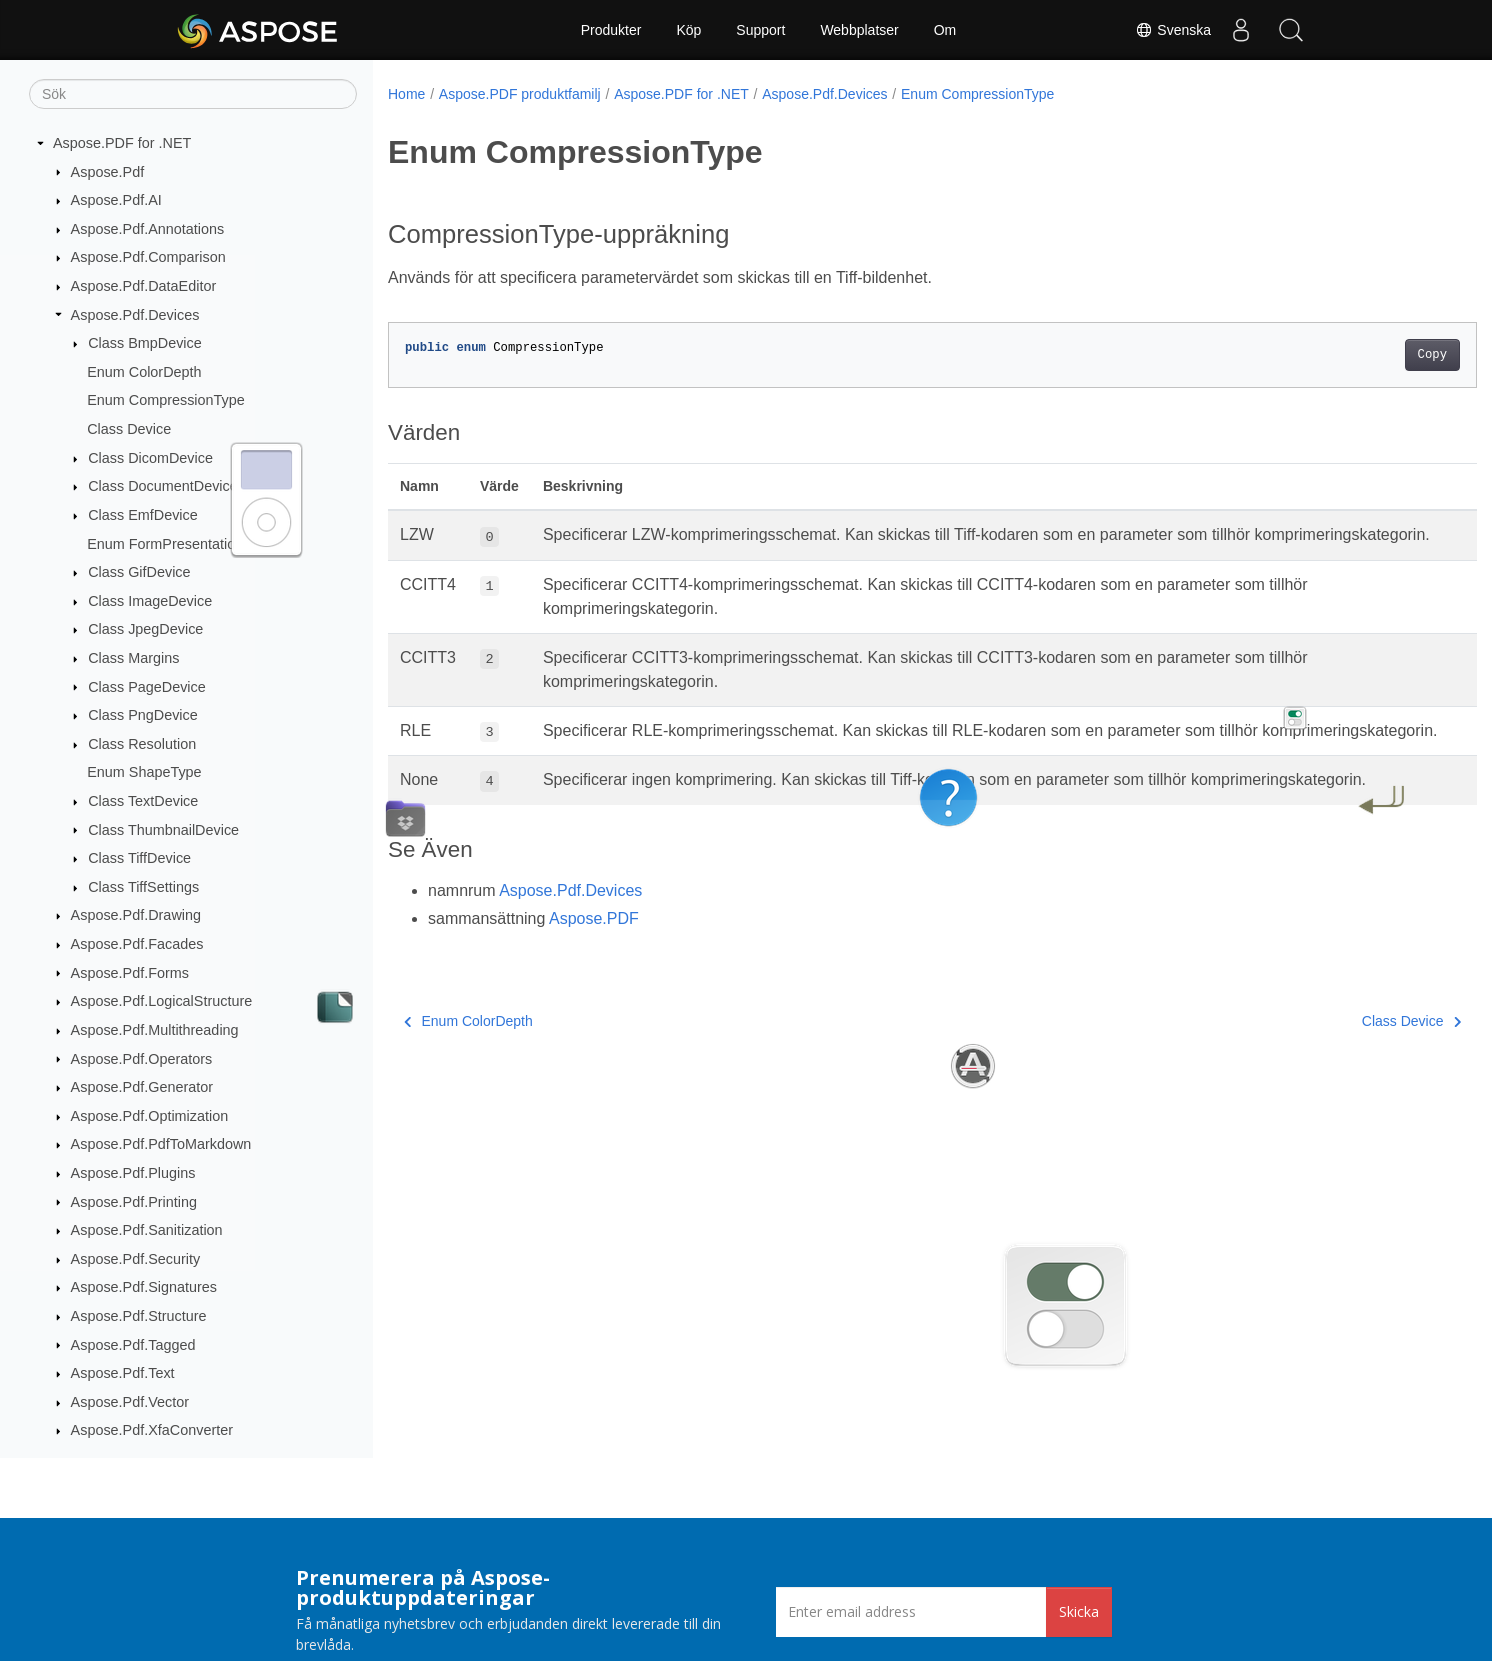 The image size is (1492, 1661). What do you see at coordinates (335, 1006) in the screenshot?
I see `change desktop wallpaper settings` at bounding box center [335, 1006].